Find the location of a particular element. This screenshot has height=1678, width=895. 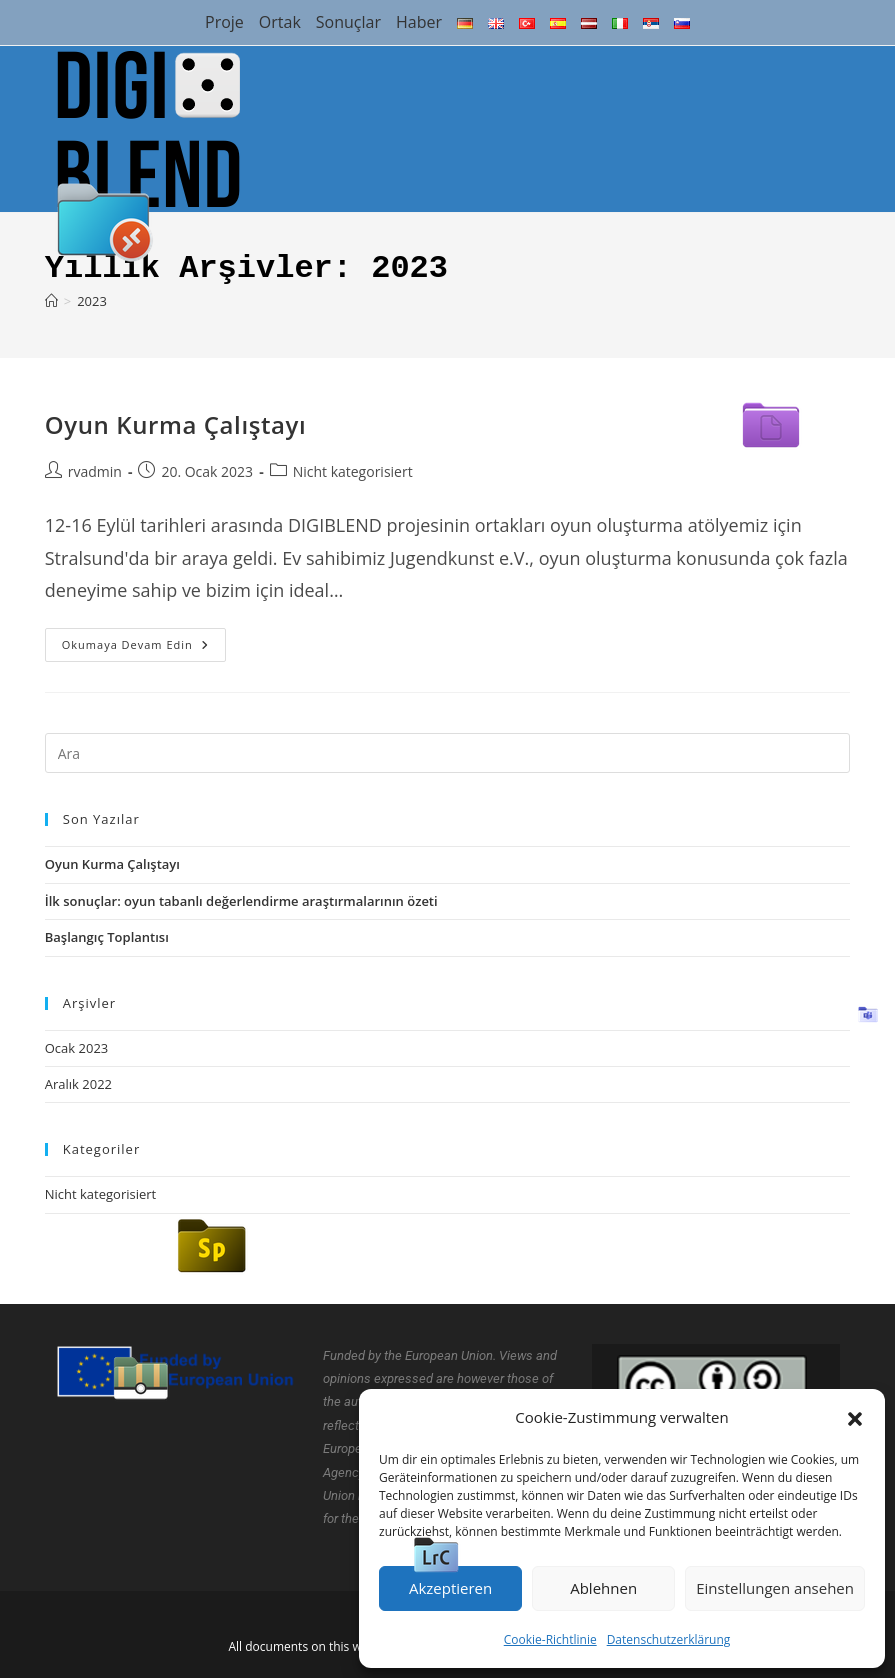

open your documents folder is located at coordinates (771, 425).